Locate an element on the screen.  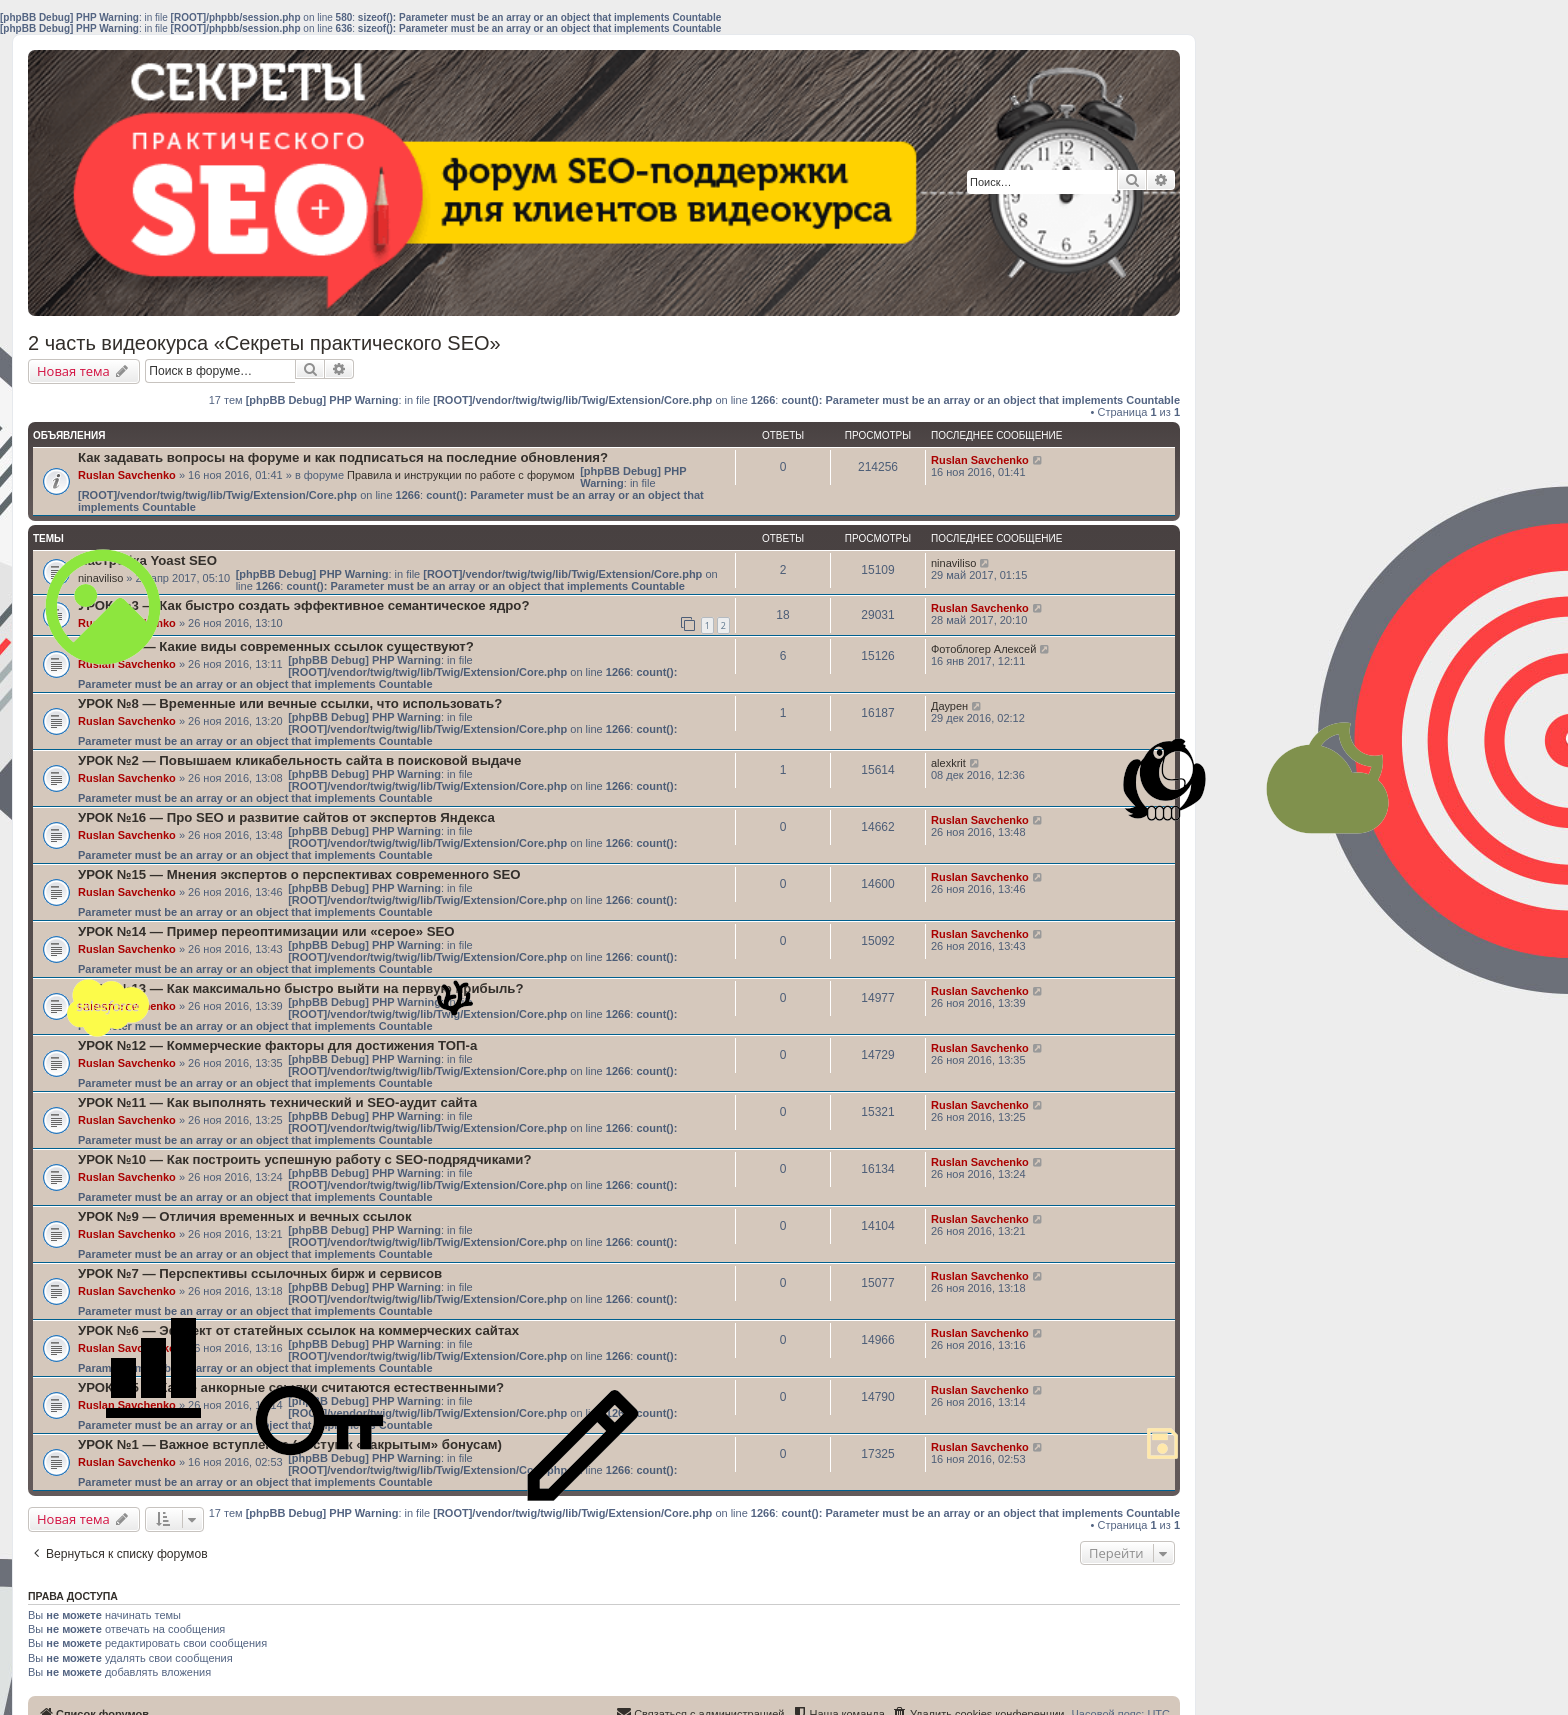
open VSCodium application is located at coordinates (455, 998).